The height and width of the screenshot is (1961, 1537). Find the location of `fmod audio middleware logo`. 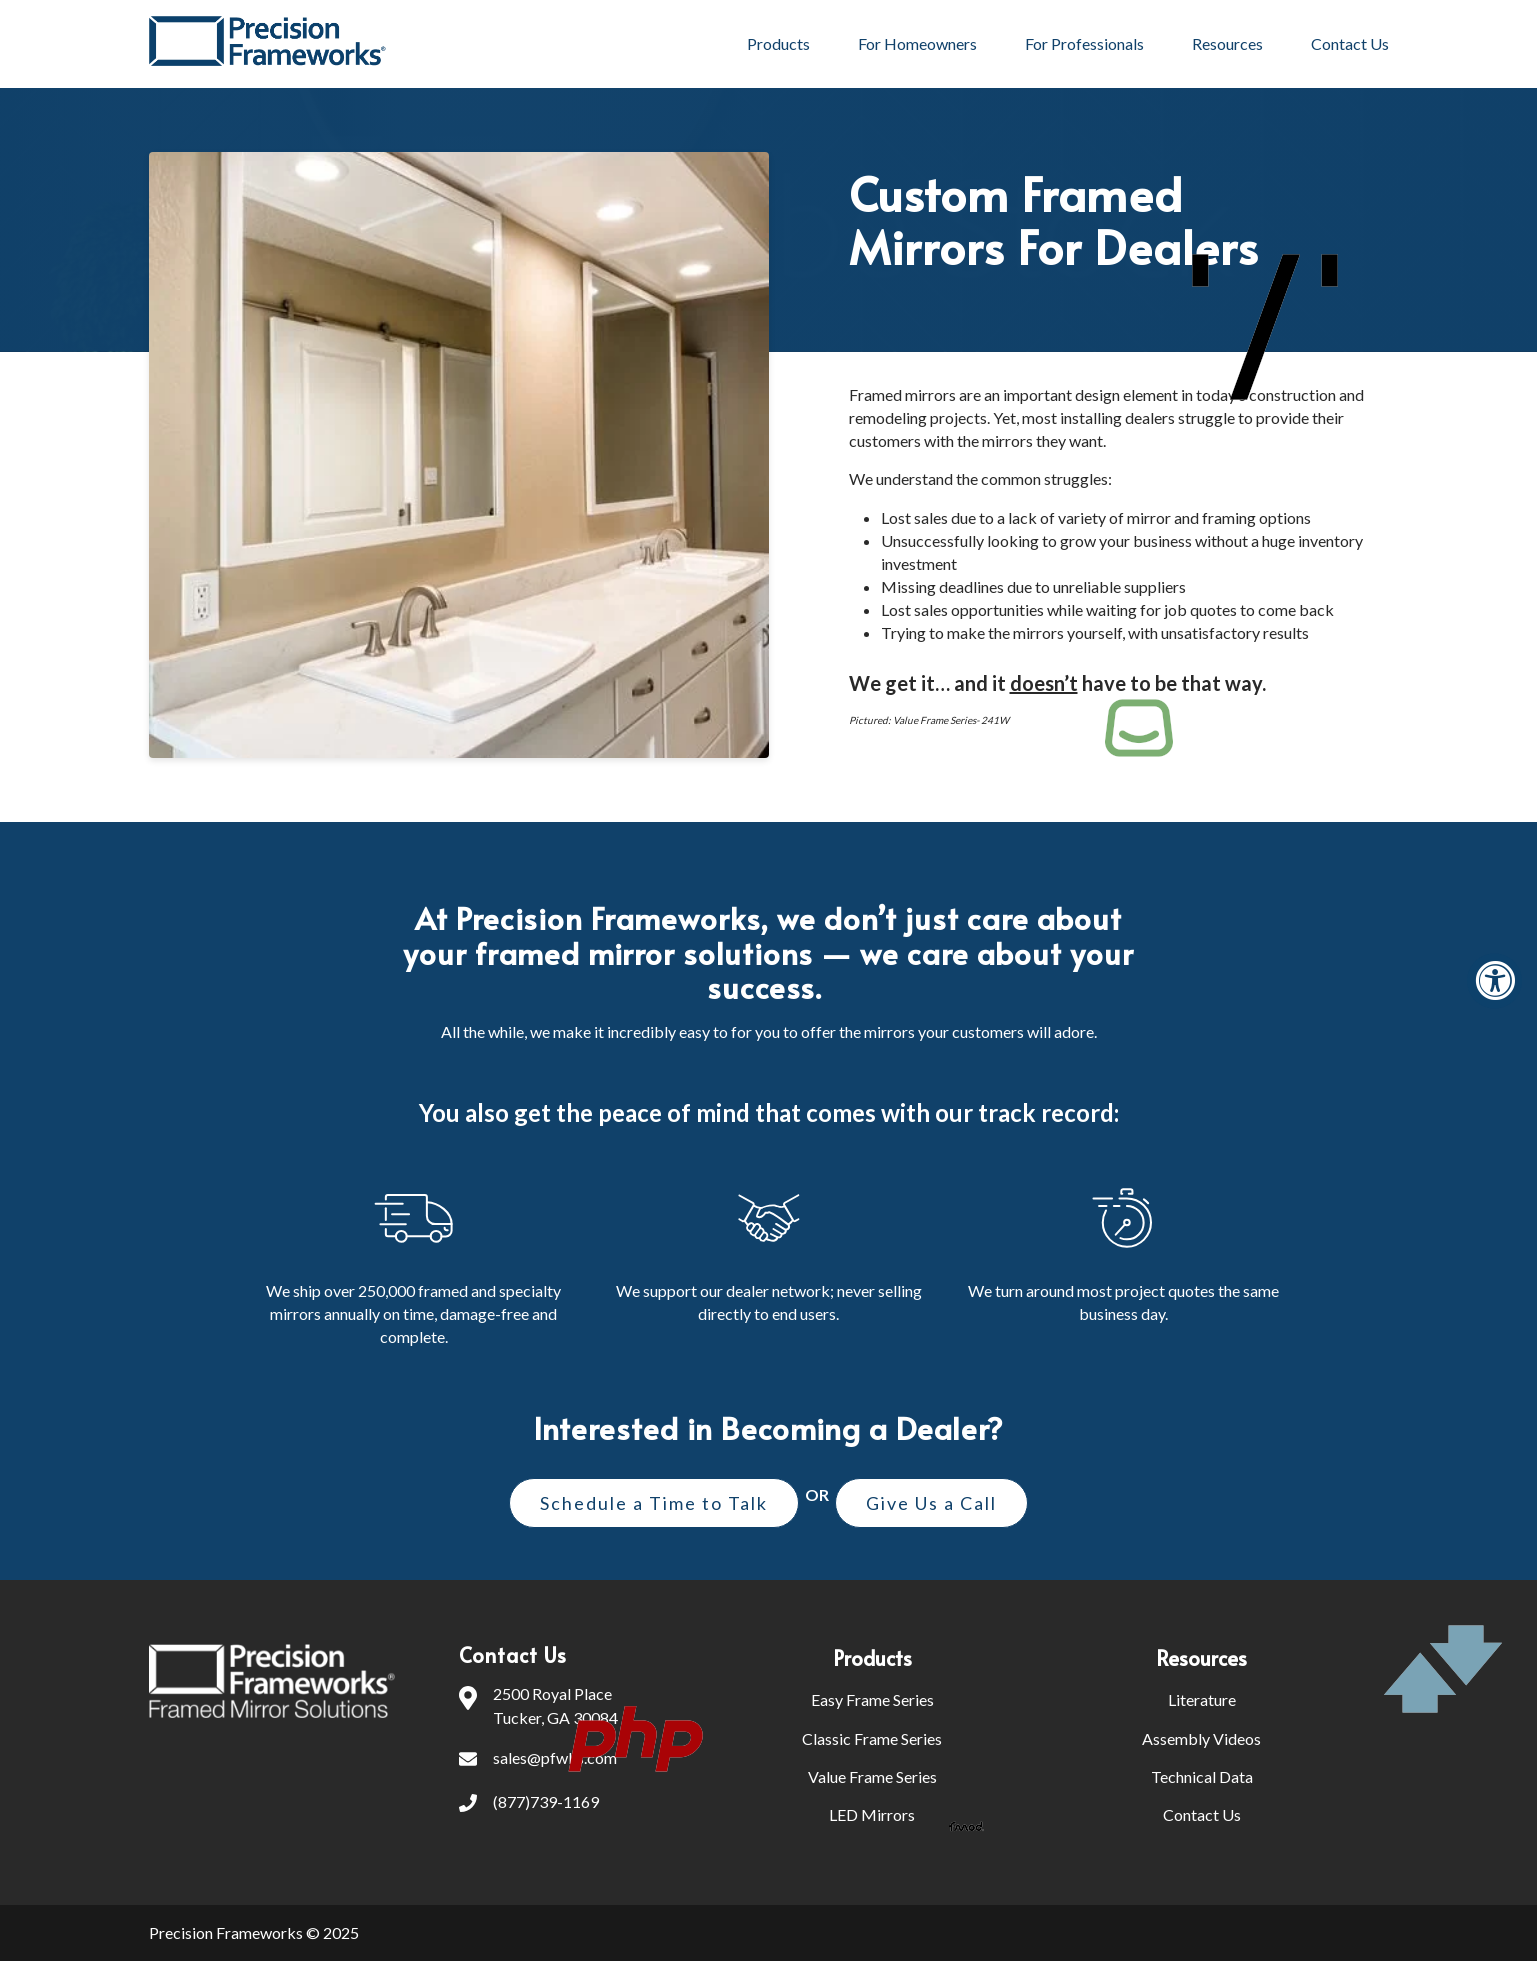

fmod audio middleware logo is located at coordinates (966, 1826).